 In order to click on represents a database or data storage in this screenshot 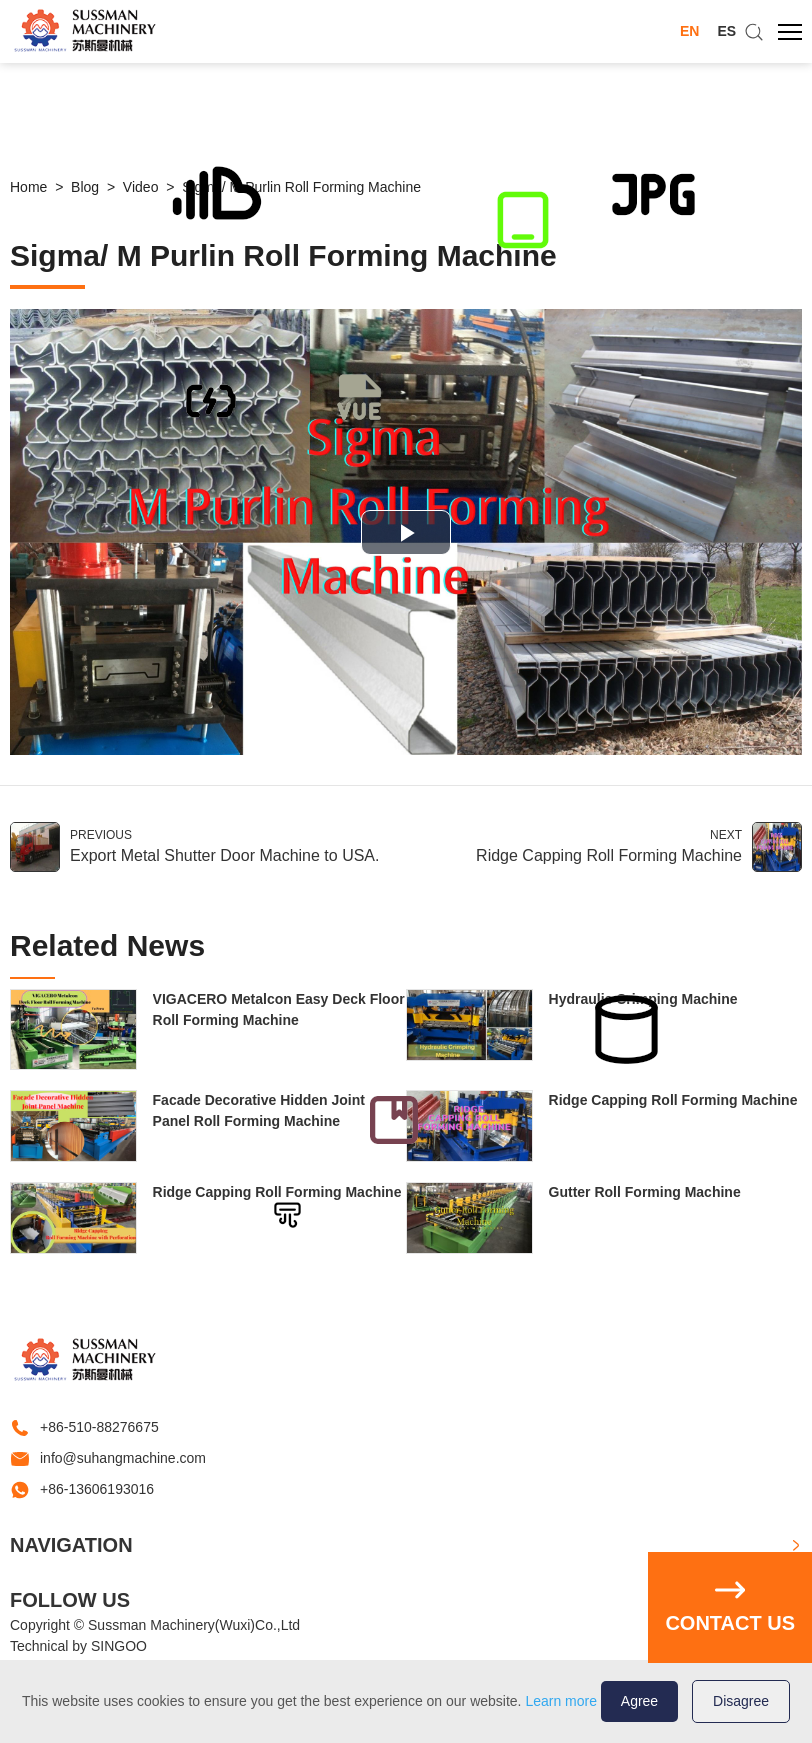, I will do `click(626, 1029)`.